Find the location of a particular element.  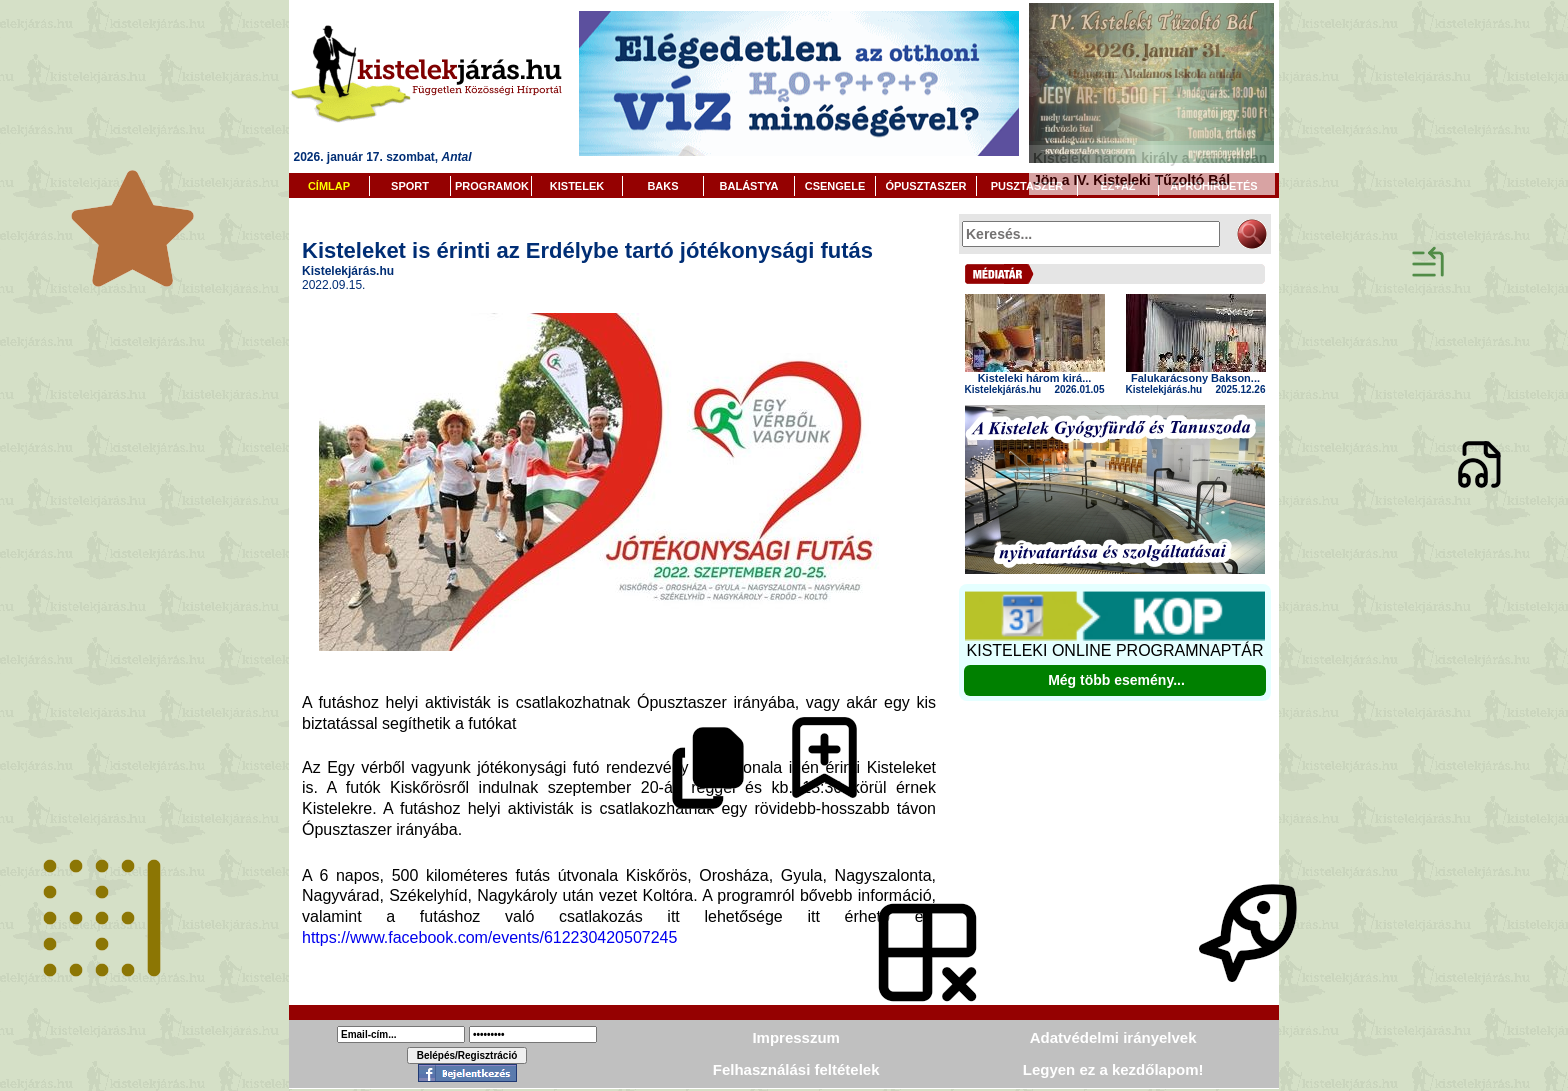

open an audio file is located at coordinates (1481, 464).